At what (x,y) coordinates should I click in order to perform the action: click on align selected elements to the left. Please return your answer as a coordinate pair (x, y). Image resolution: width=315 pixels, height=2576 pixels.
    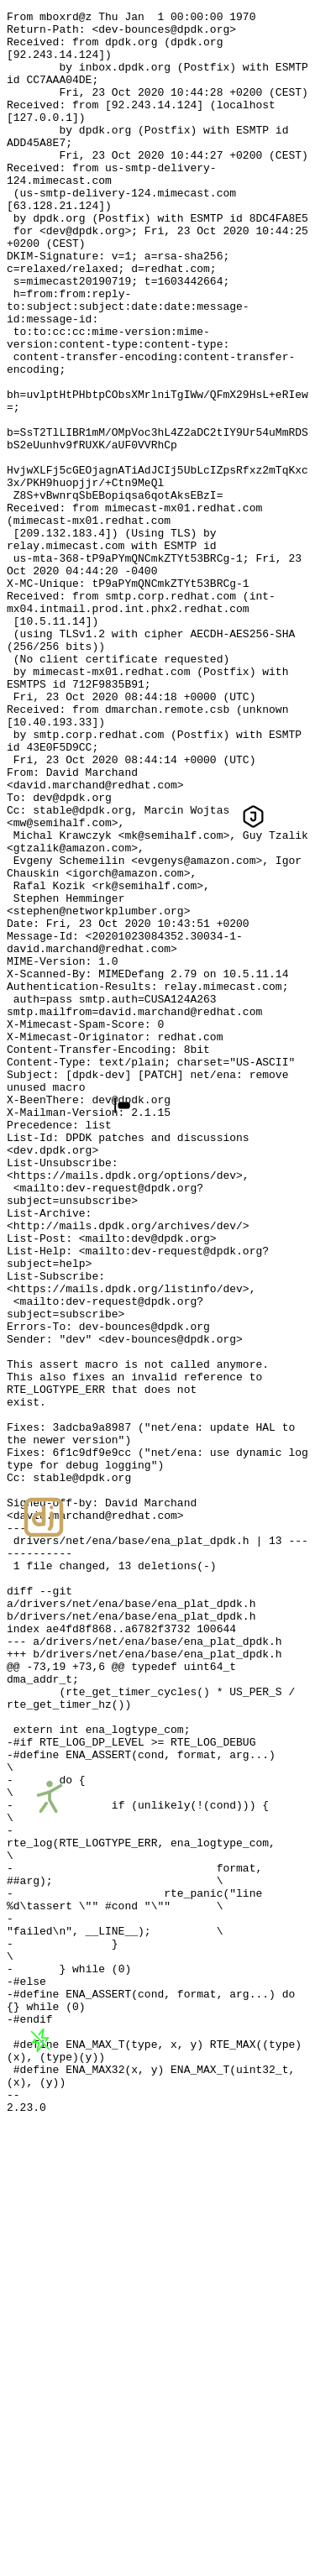
    Looking at the image, I should click on (122, 1105).